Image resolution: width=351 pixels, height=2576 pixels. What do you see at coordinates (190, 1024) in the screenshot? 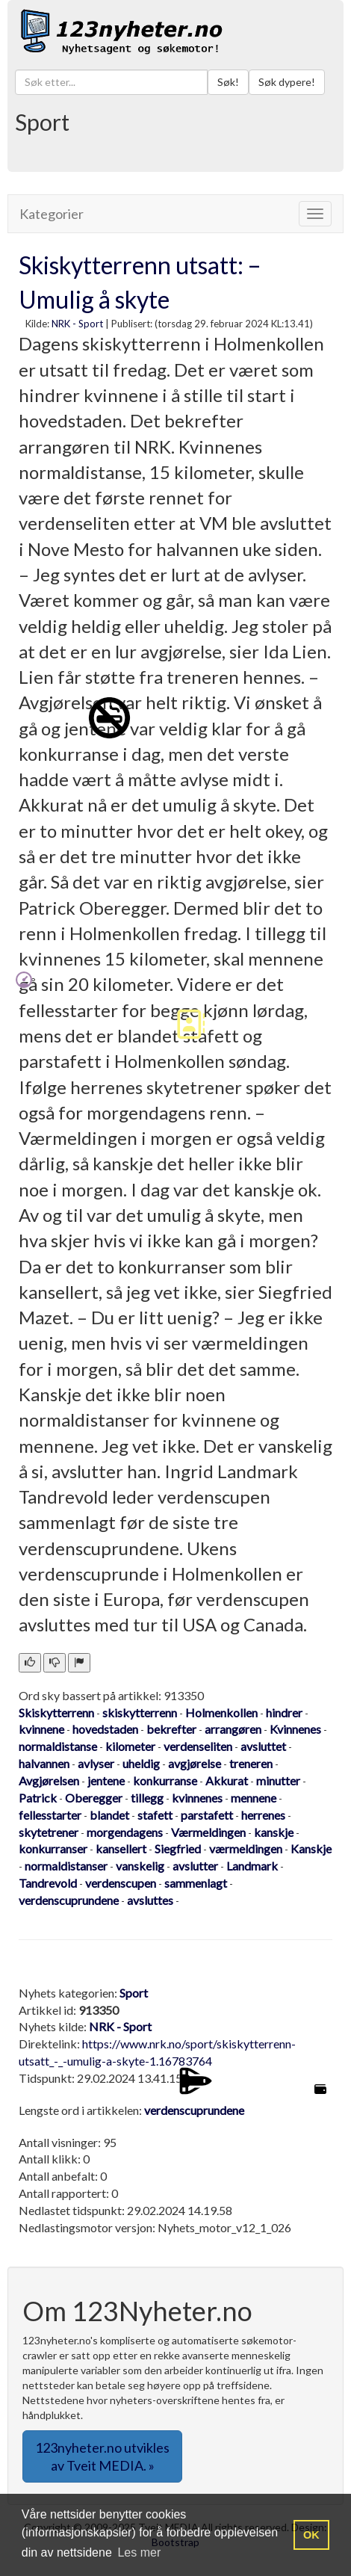
I see `open your contacts list` at bounding box center [190, 1024].